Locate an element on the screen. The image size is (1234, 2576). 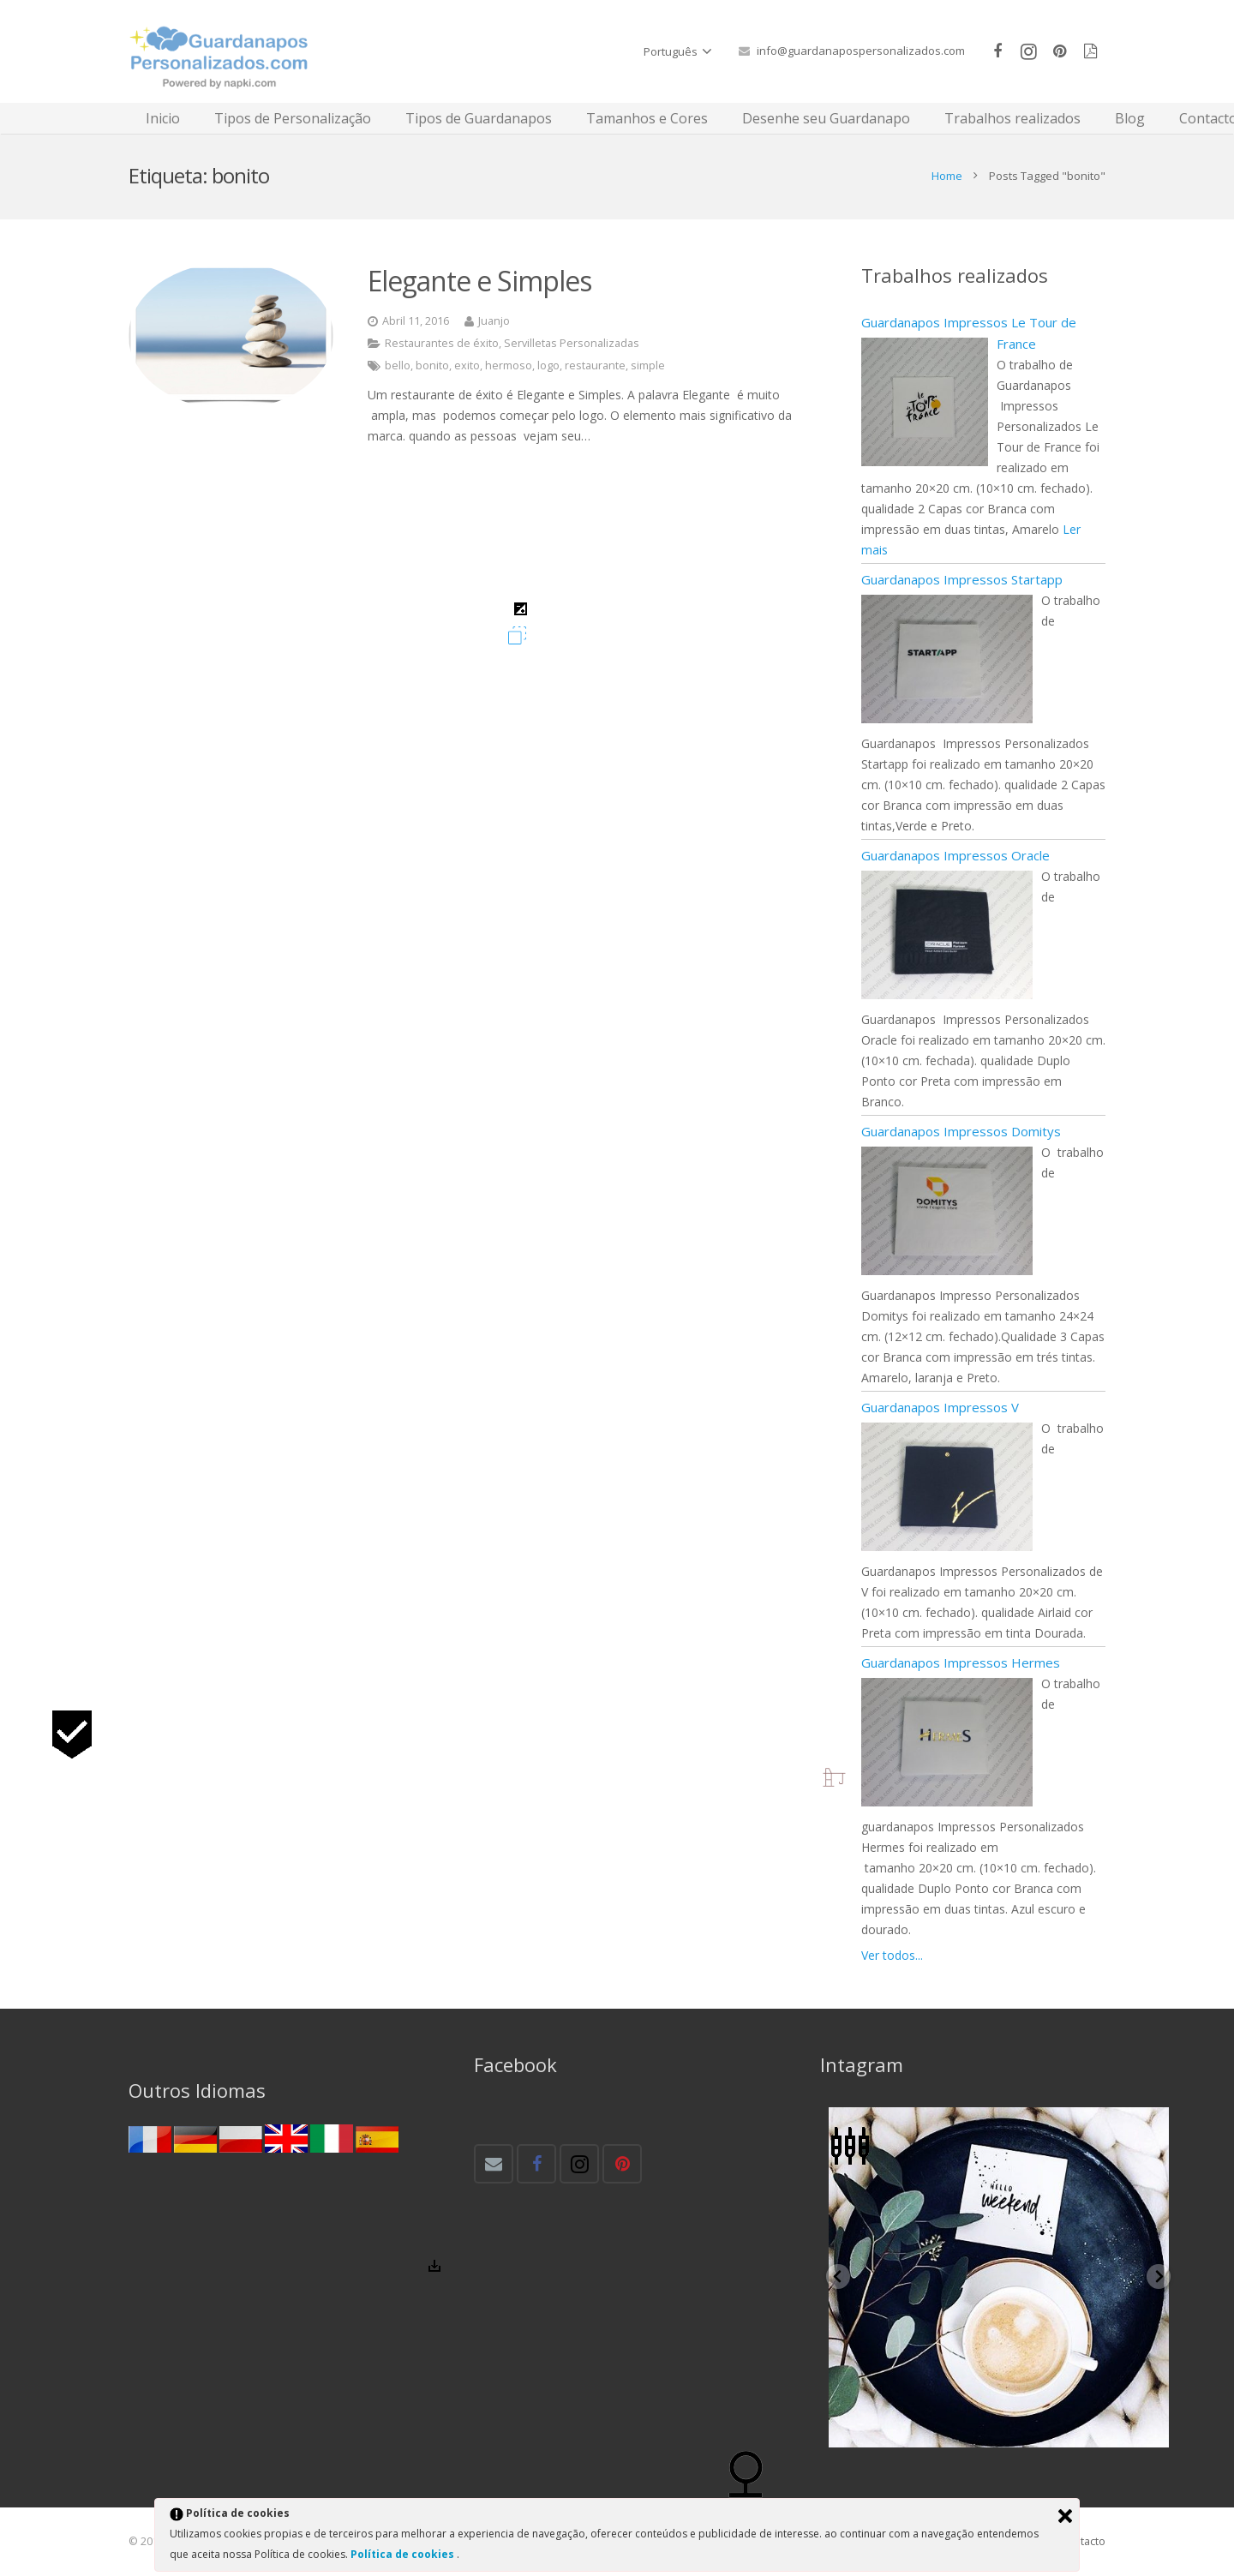
send selection to background layer is located at coordinates (517, 635).